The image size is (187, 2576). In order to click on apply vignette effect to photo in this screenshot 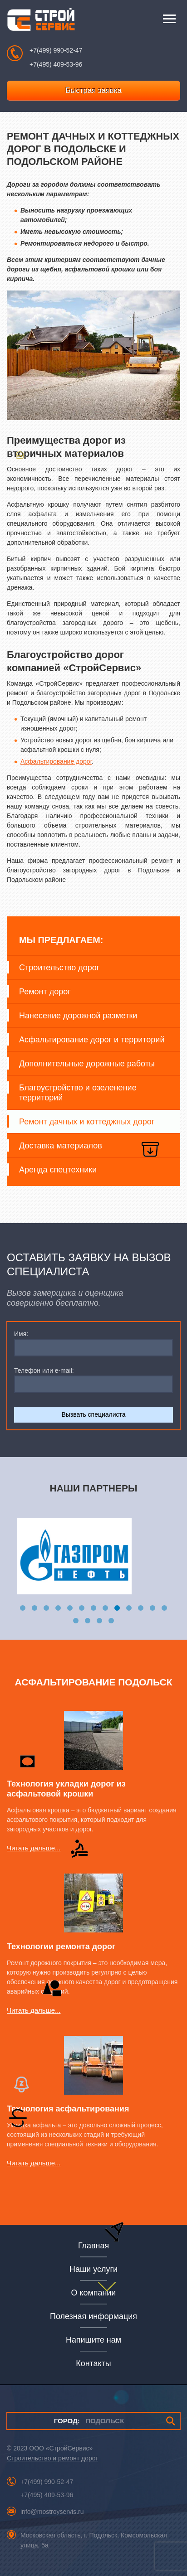, I will do `click(27, 1761)`.